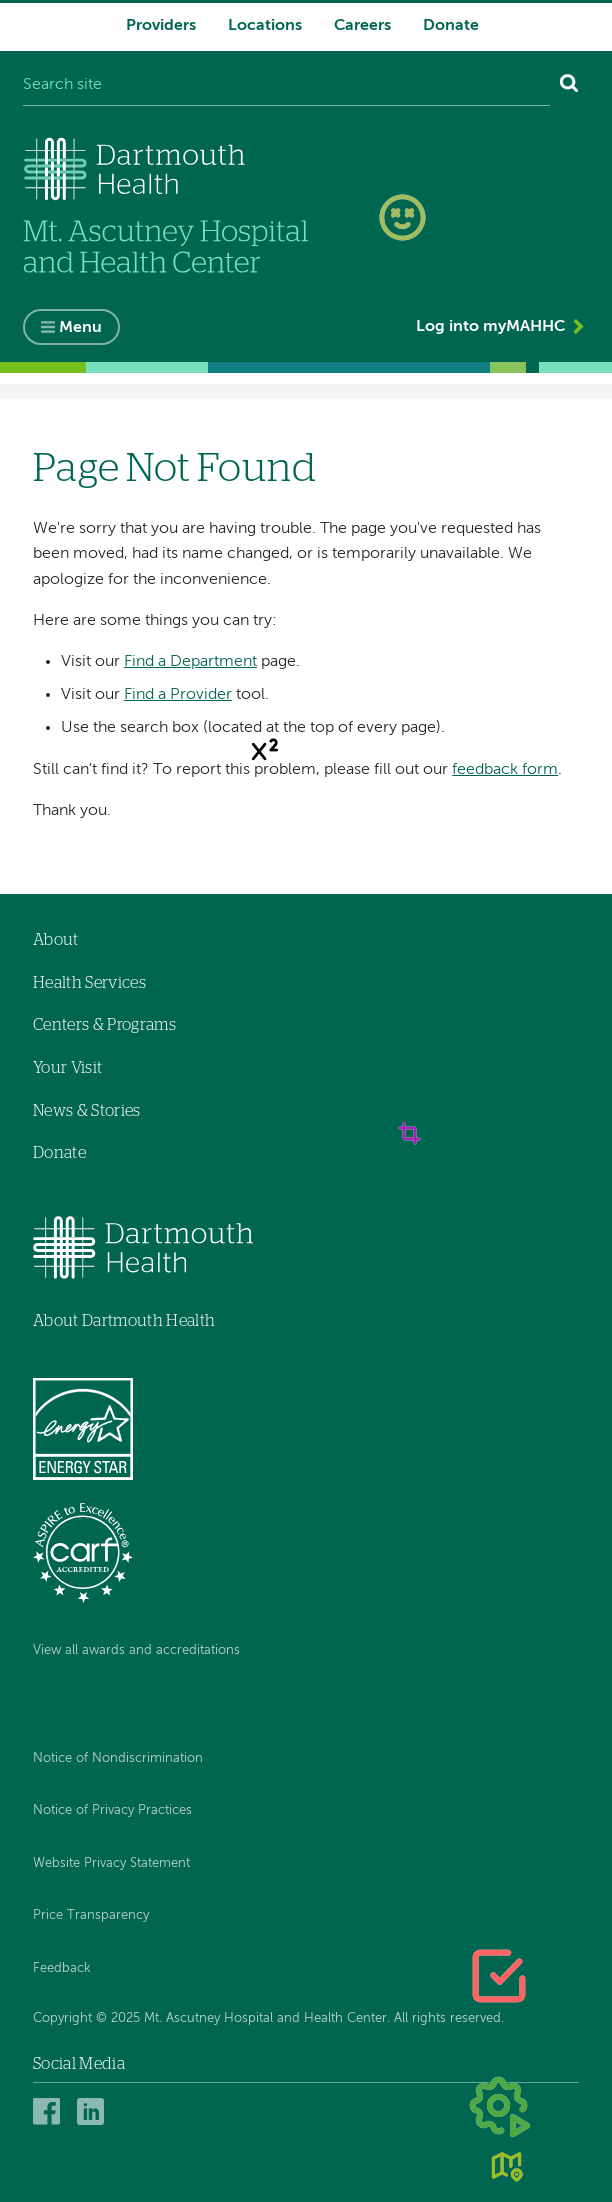  What do you see at coordinates (506, 2165) in the screenshot?
I see `view map or navigation` at bounding box center [506, 2165].